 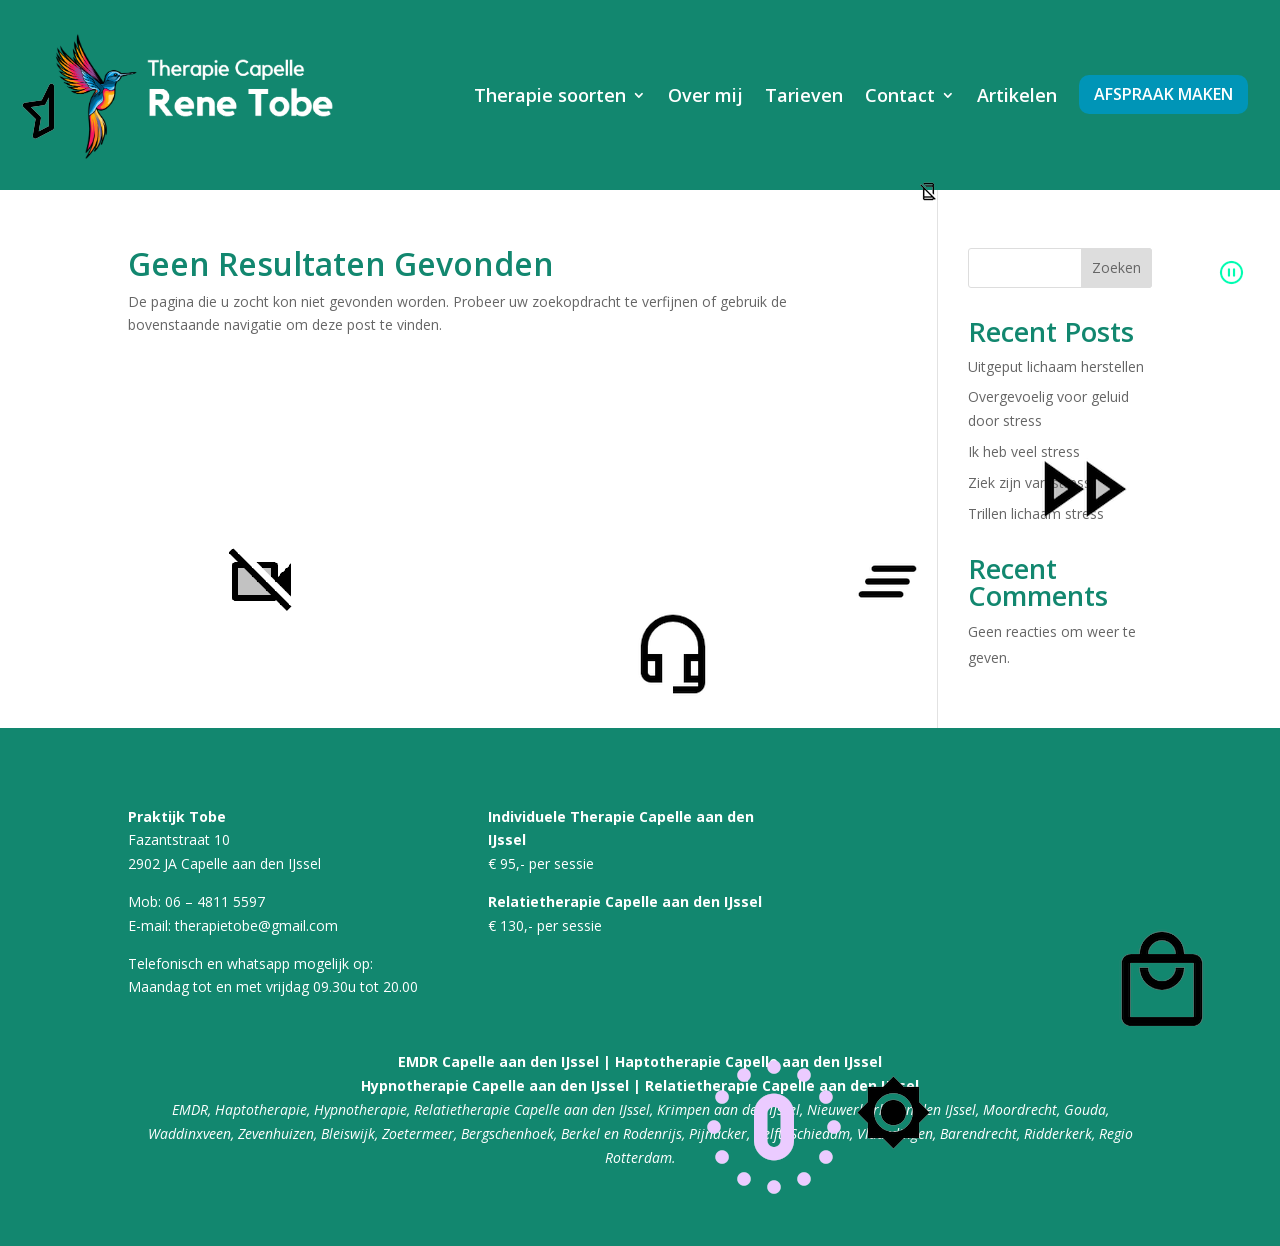 I want to click on turn off camera or video, so click(x=261, y=581).